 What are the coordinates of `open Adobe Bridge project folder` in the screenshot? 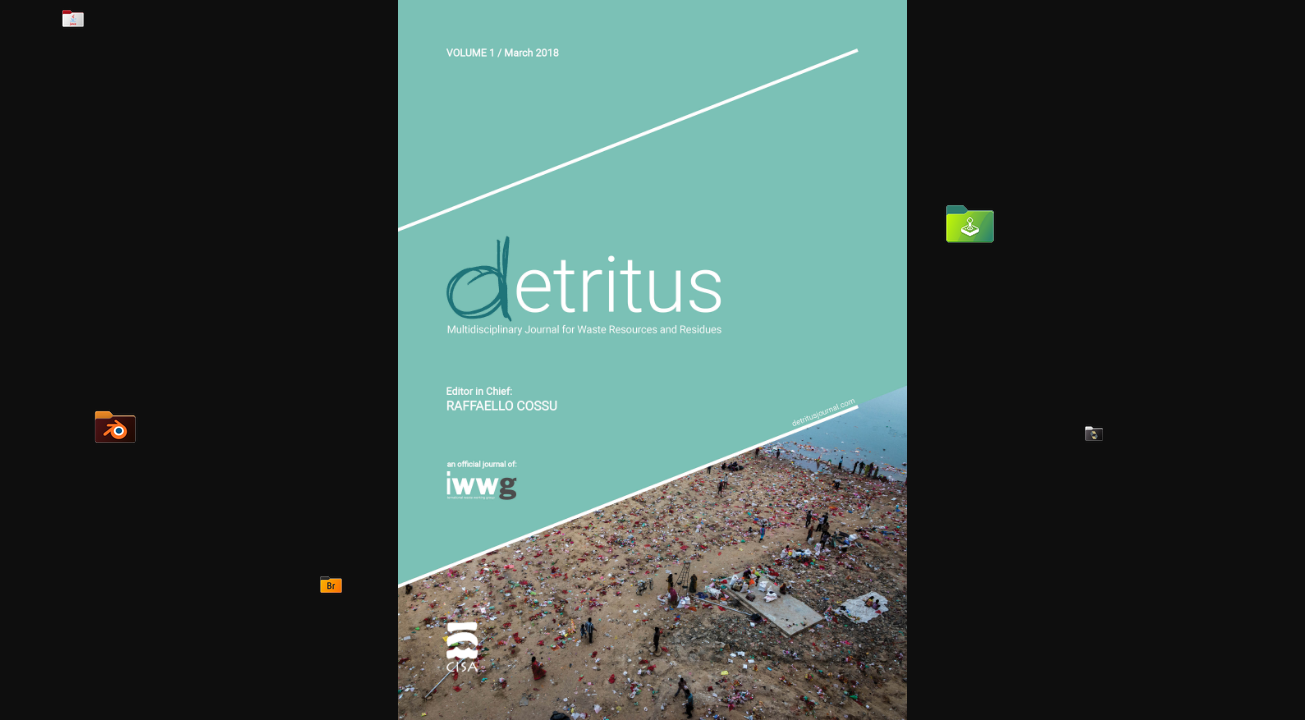 It's located at (331, 585).